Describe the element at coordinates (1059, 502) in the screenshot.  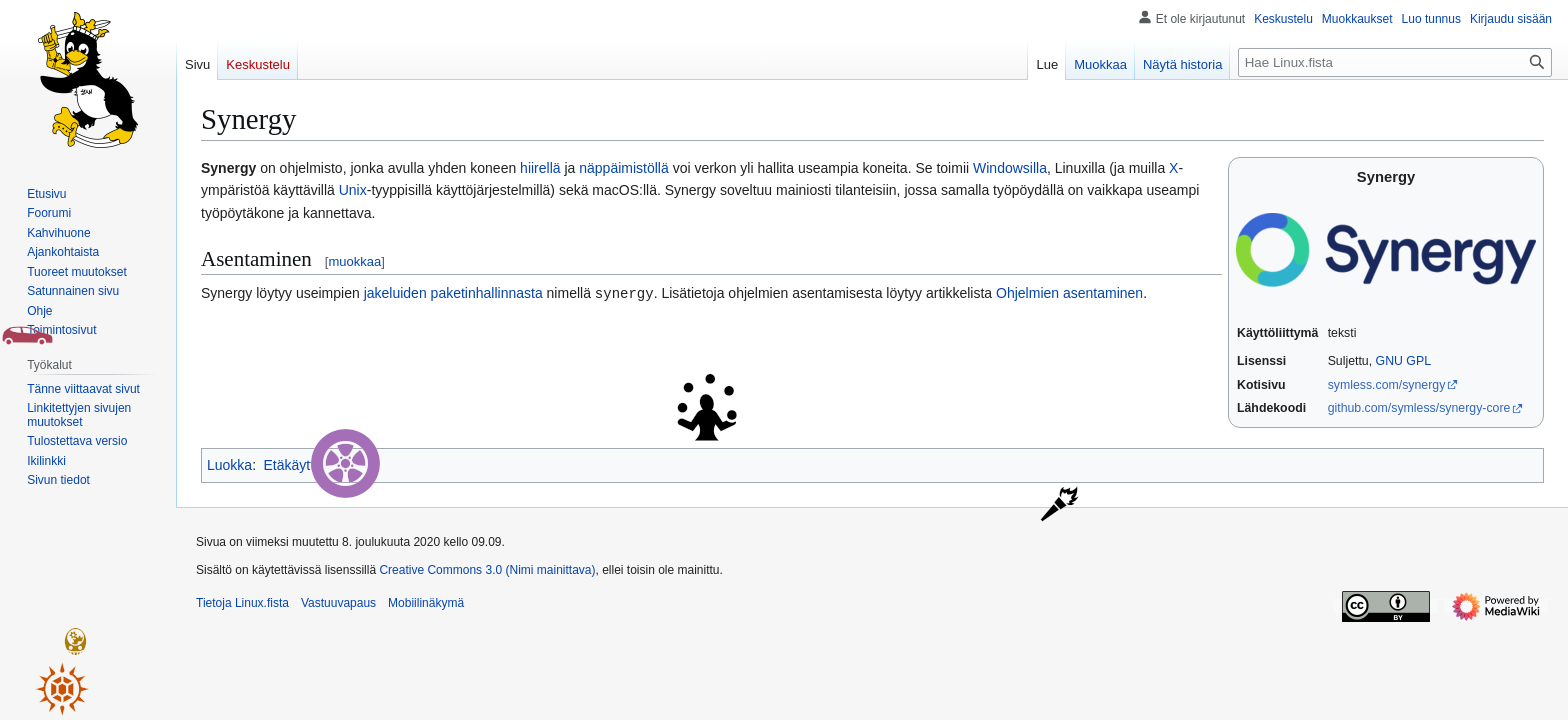
I see `toggle flashlight or torch mode` at that location.